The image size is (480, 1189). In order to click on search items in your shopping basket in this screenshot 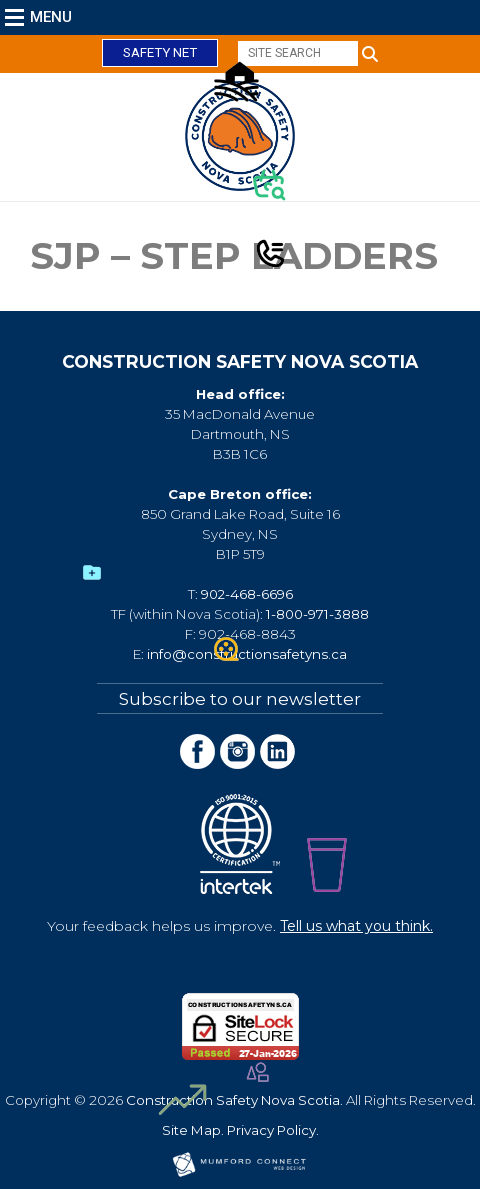, I will do `click(268, 183)`.